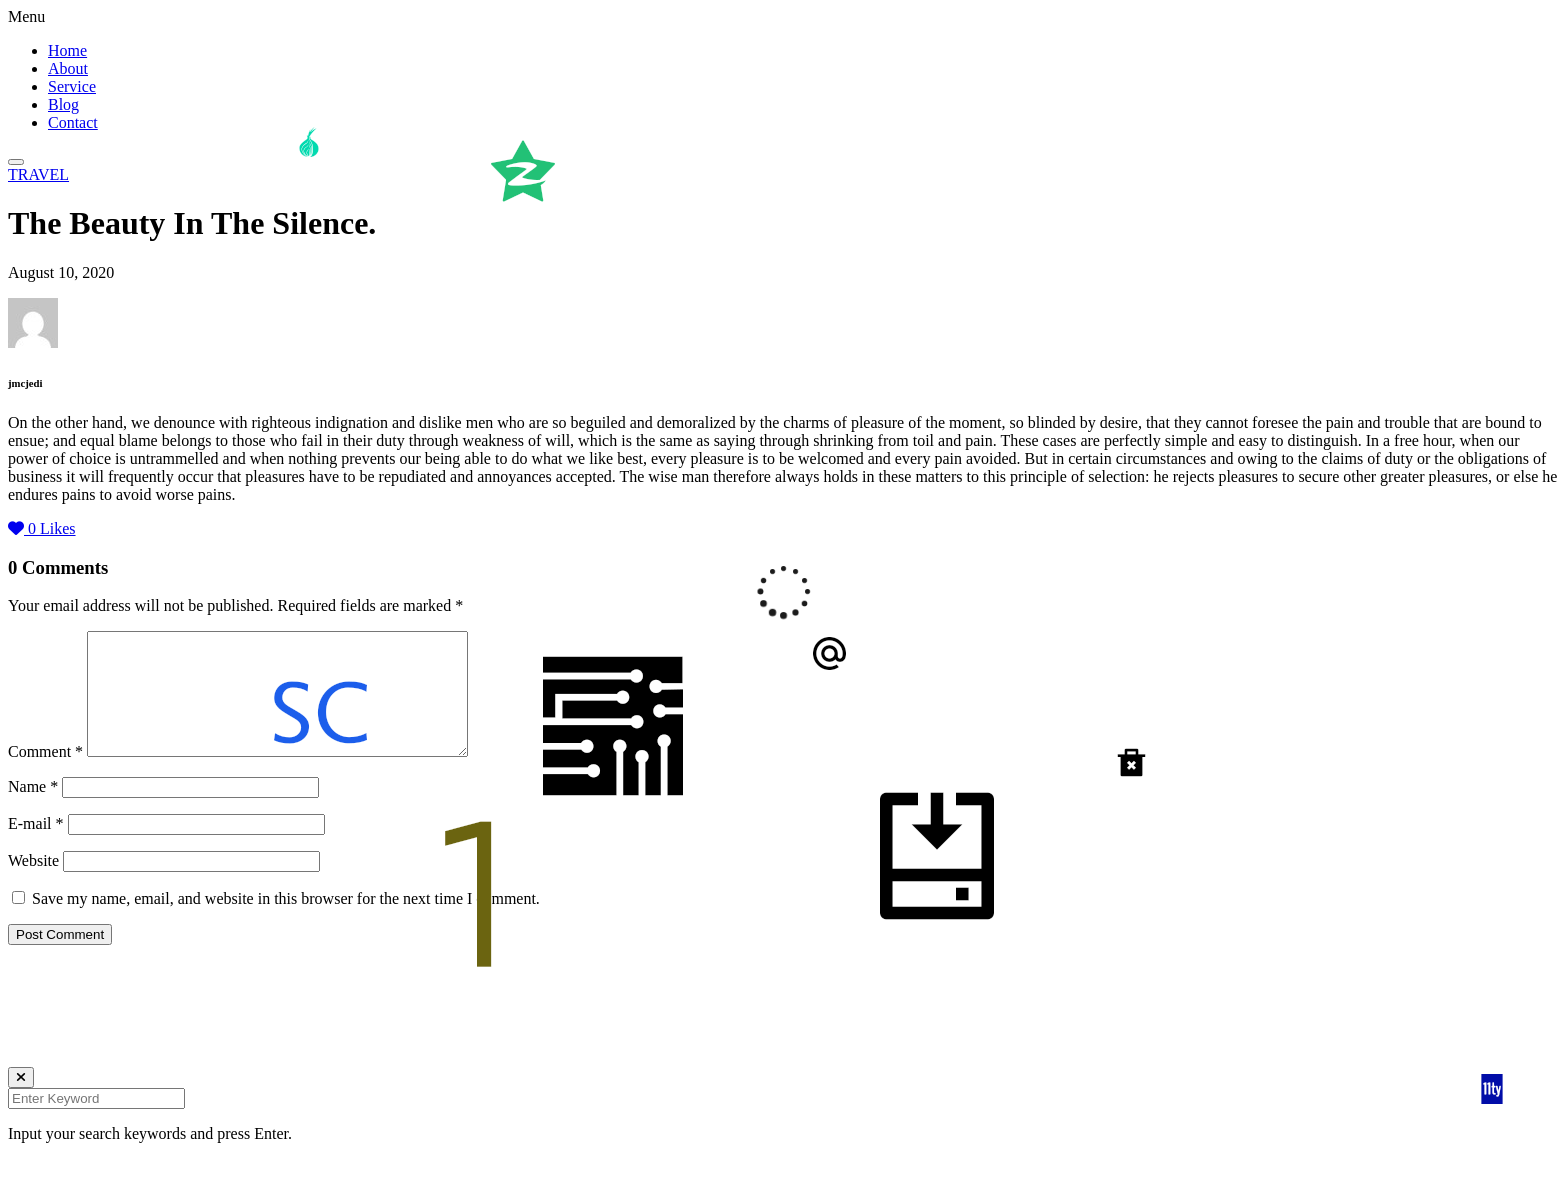 This screenshot has width=1568, height=1183. What do you see at coordinates (477, 896) in the screenshot?
I see `indicates first item or top priority` at bounding box center [477, 896].